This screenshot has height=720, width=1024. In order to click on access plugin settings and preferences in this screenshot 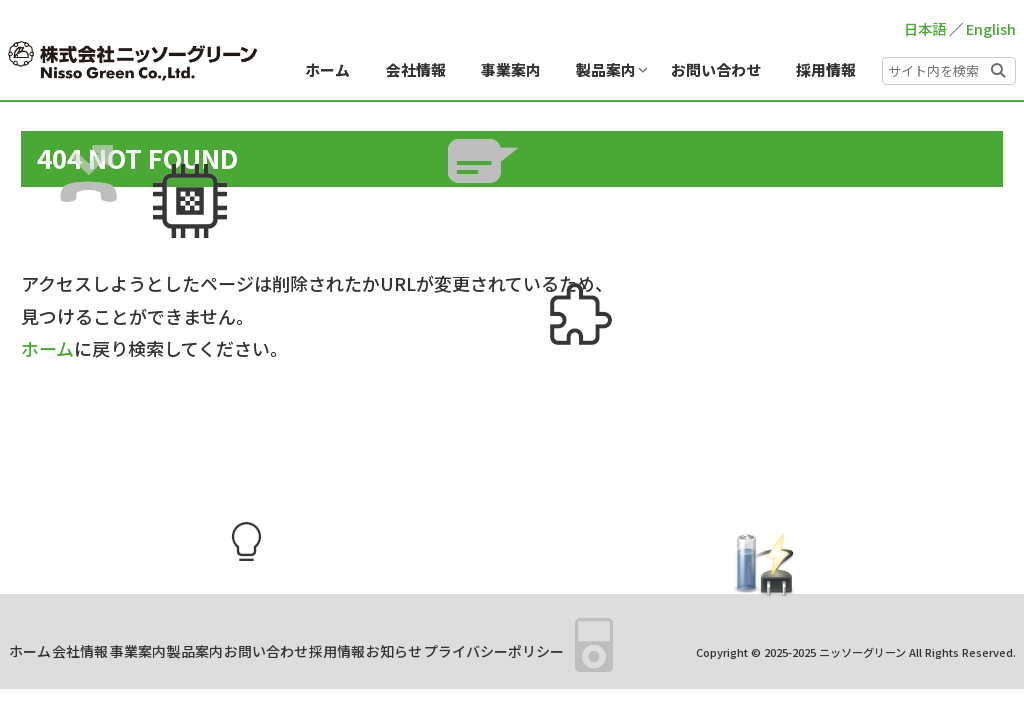, I will do `click(579, 316)`.